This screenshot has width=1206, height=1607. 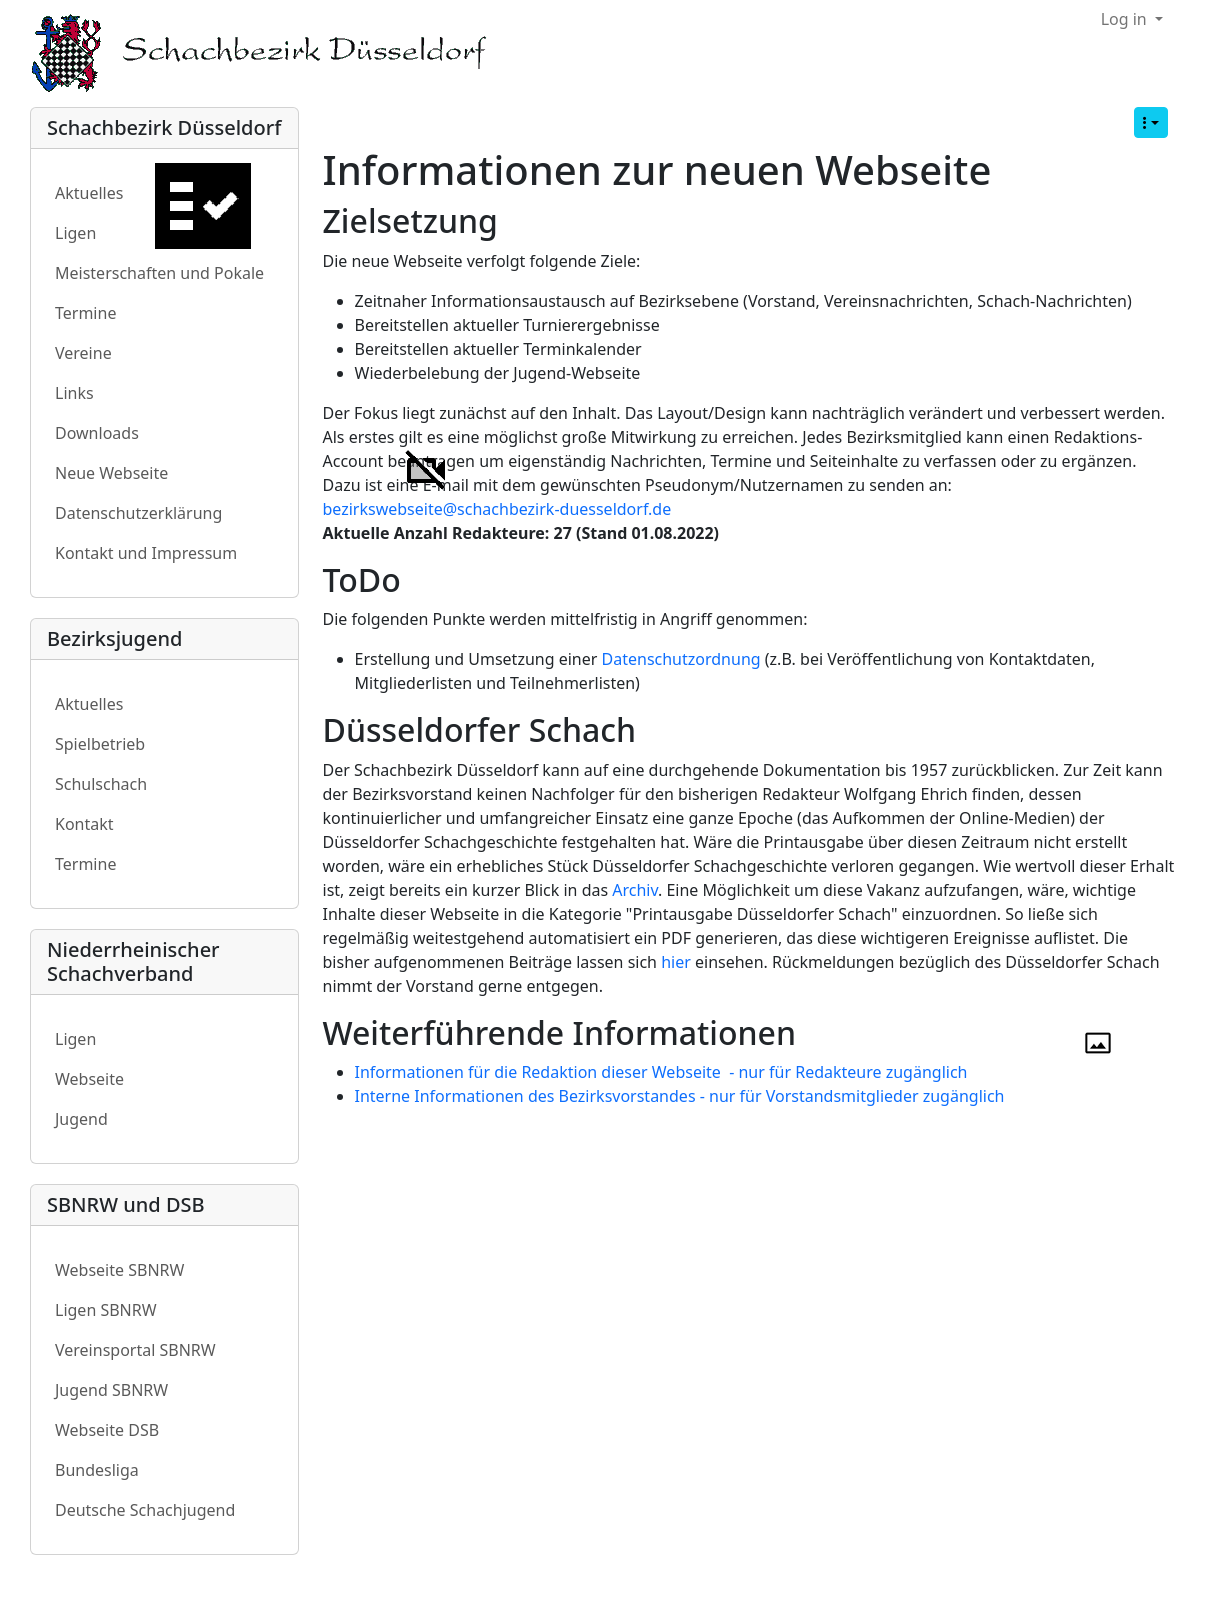 What do you see at coordinates (203, 206) in the screenshot?
I see `verify or review checklist items` at bounding box center [203, 206].